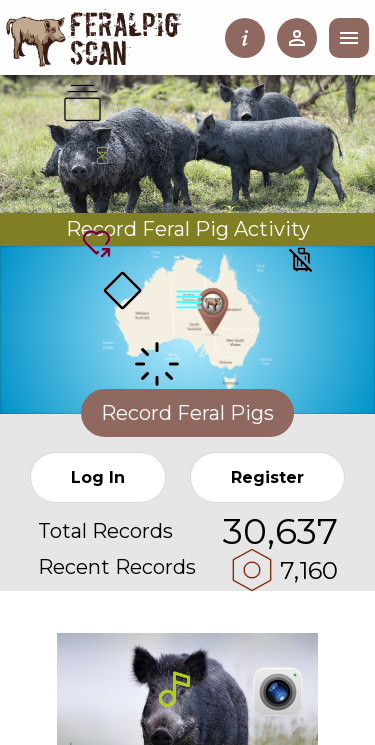 The height and width of the screenshot is (745, 375). Describe the element at coordinates (174, 688) in the screenshot. I see `play or access music` at that location.